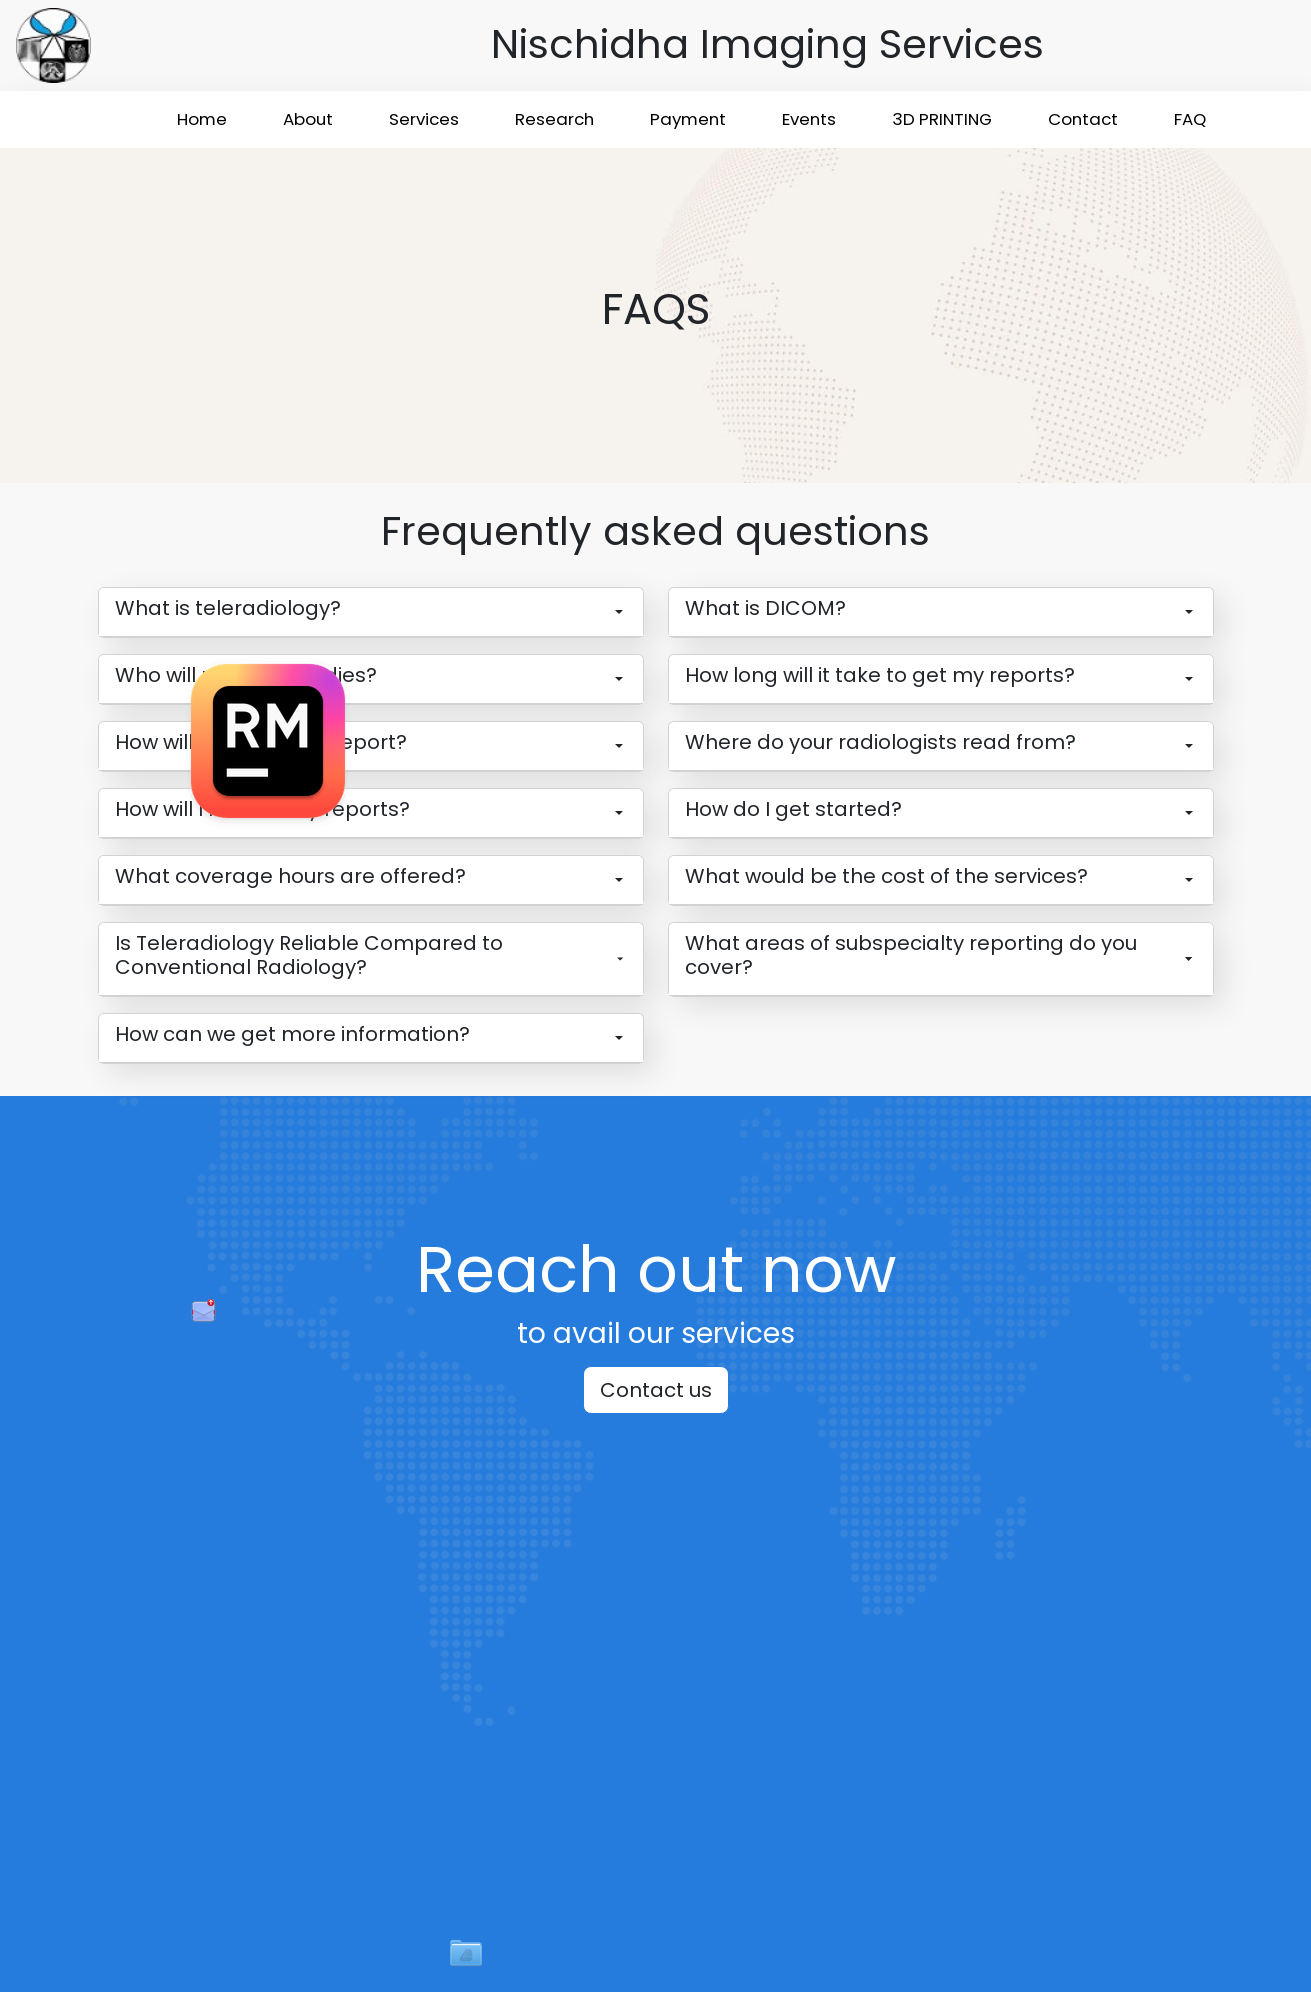 This screenshot has height=1992, width=1311. What do you see at coordinates (203, 1311) in the screenshot?
I see `send an email message` at bounding box center [203, 1311].